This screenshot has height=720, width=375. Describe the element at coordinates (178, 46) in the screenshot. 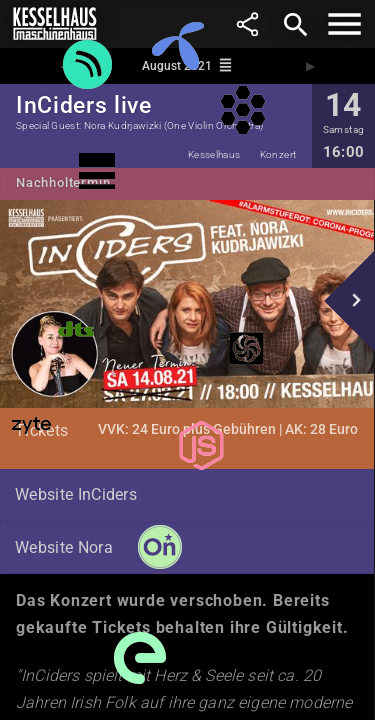

I see `telenor telecommunications company logo` at that location.